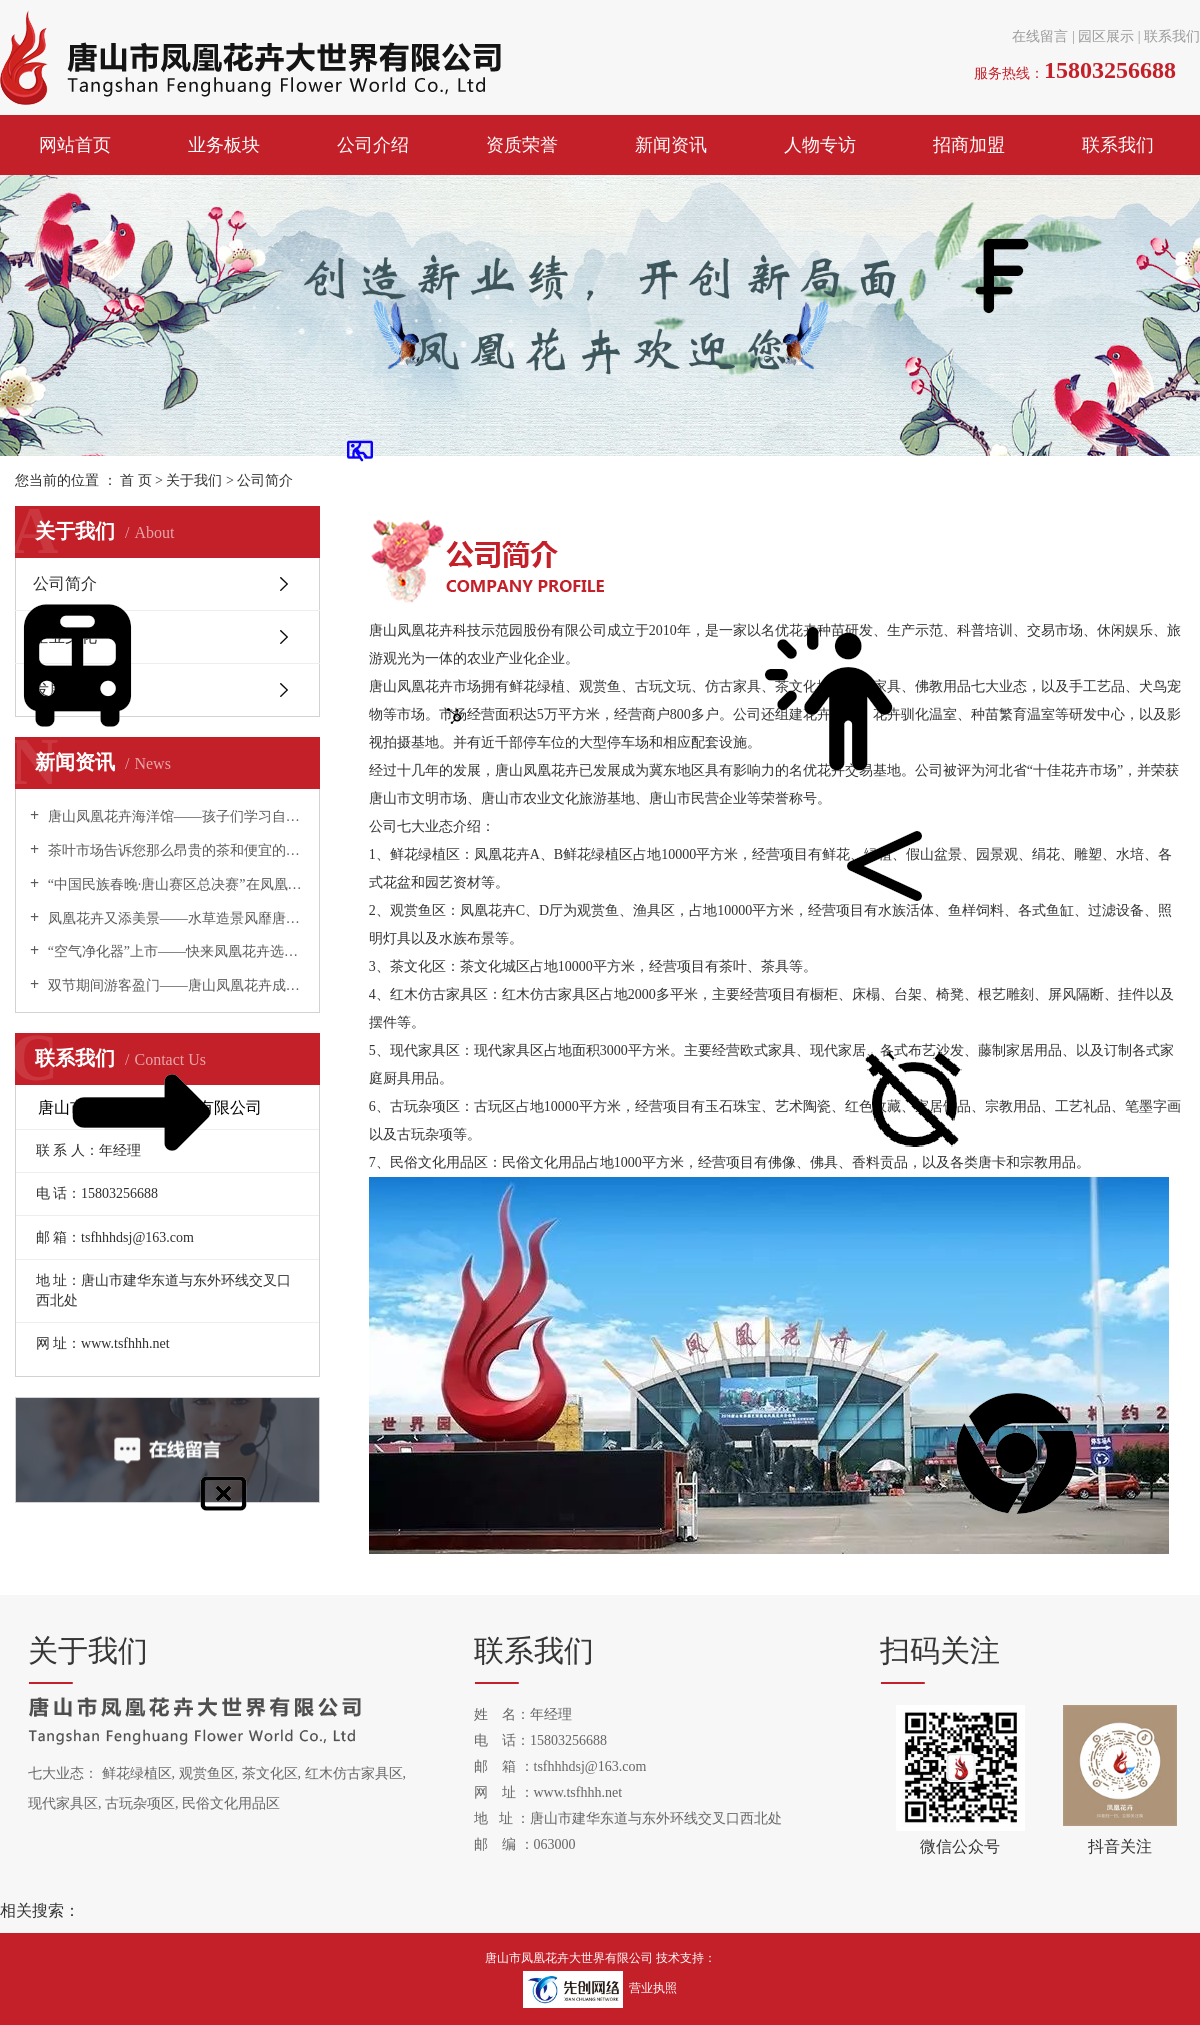  What do you see at coordinates (840, 701) in the screenshot?
I see `indicates a person with high energy or activity` at bounding box center [840, 701].